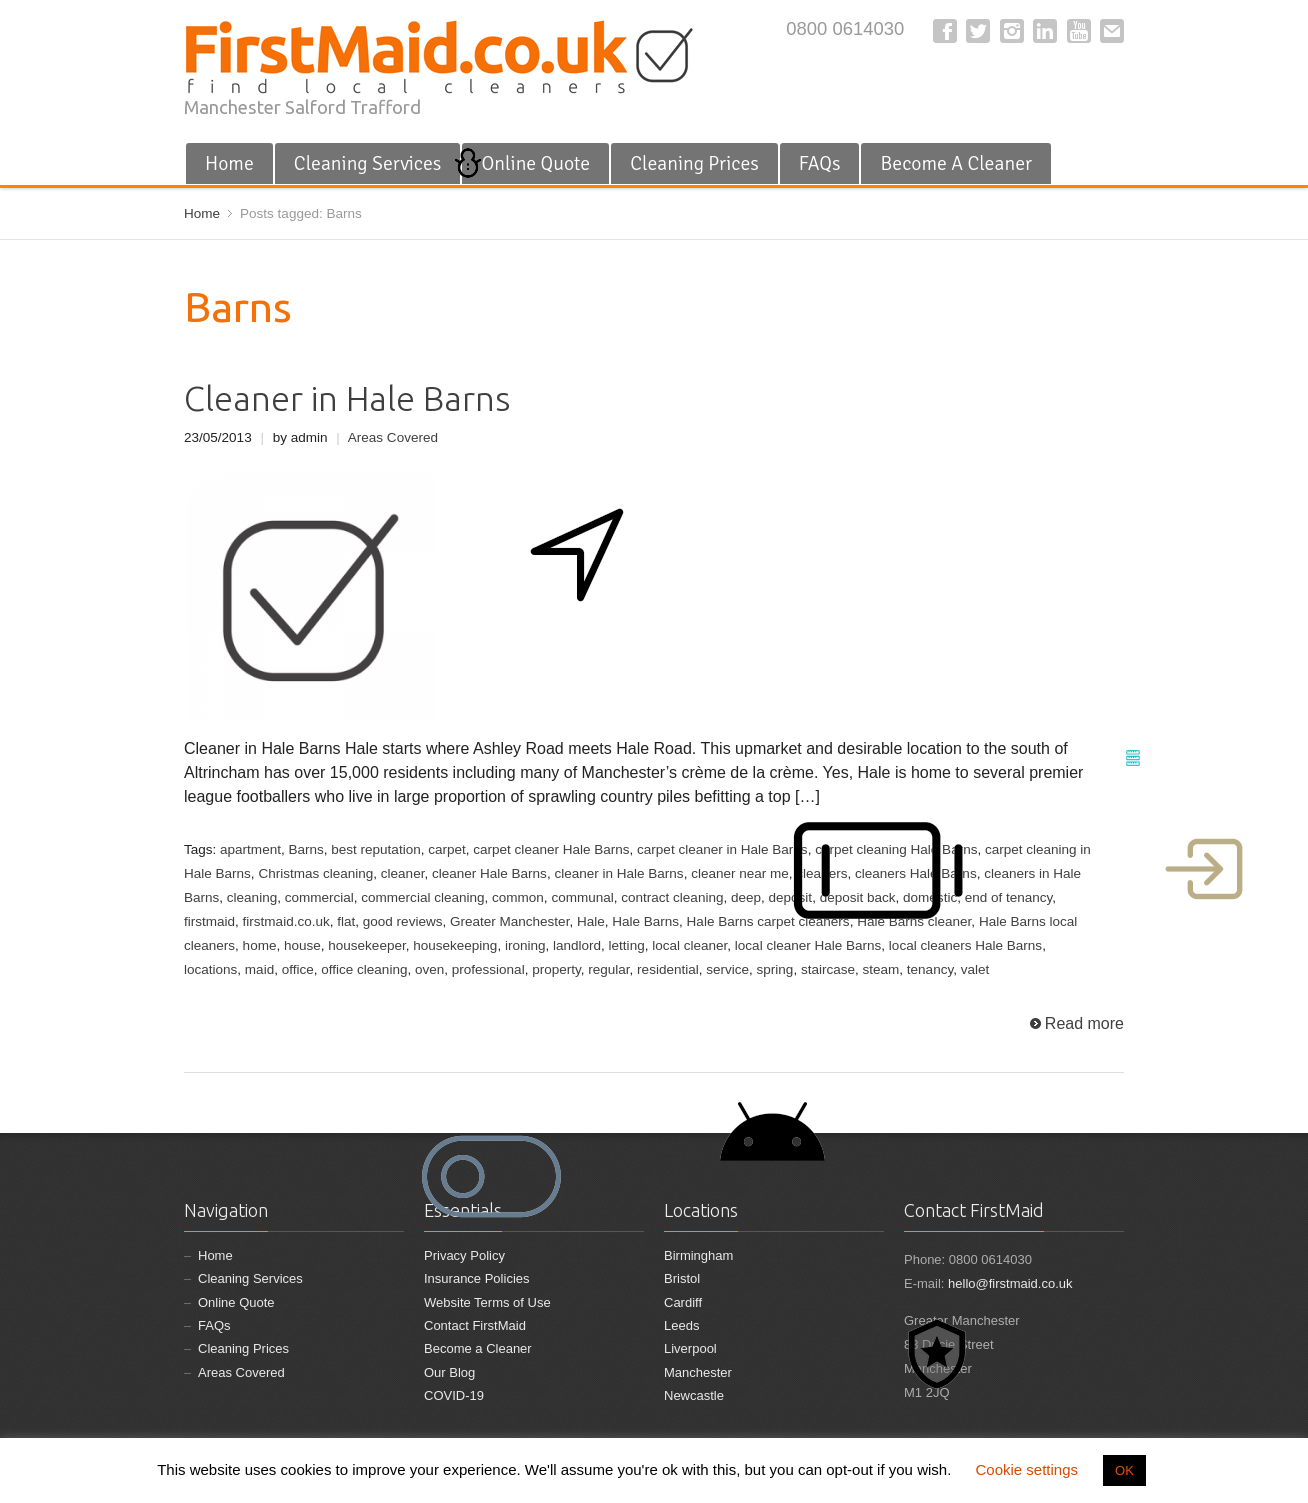 The height and width of the screenshot is (1503, 1308). What do you see at coordinates (468, 163) in the screenshot?
I see `indicates winter or cold weather conditions` at bounding box center [468, 163].